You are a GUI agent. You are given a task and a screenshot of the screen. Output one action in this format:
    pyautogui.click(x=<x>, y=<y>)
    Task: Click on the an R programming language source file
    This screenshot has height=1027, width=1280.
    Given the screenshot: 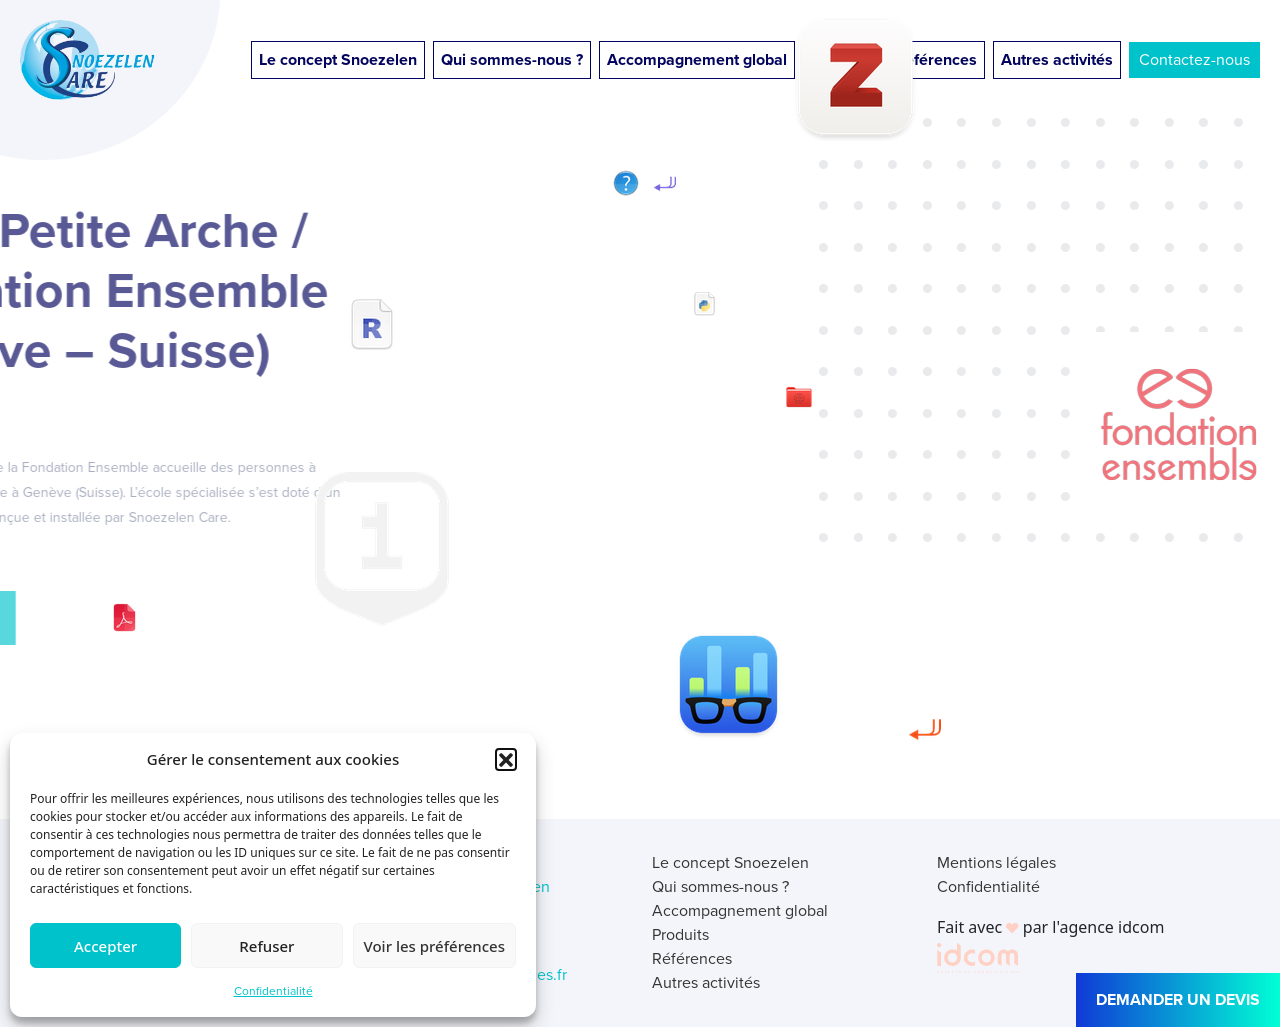 What is the action you would take?
    pyautogui.click(x=372, y=324)
    